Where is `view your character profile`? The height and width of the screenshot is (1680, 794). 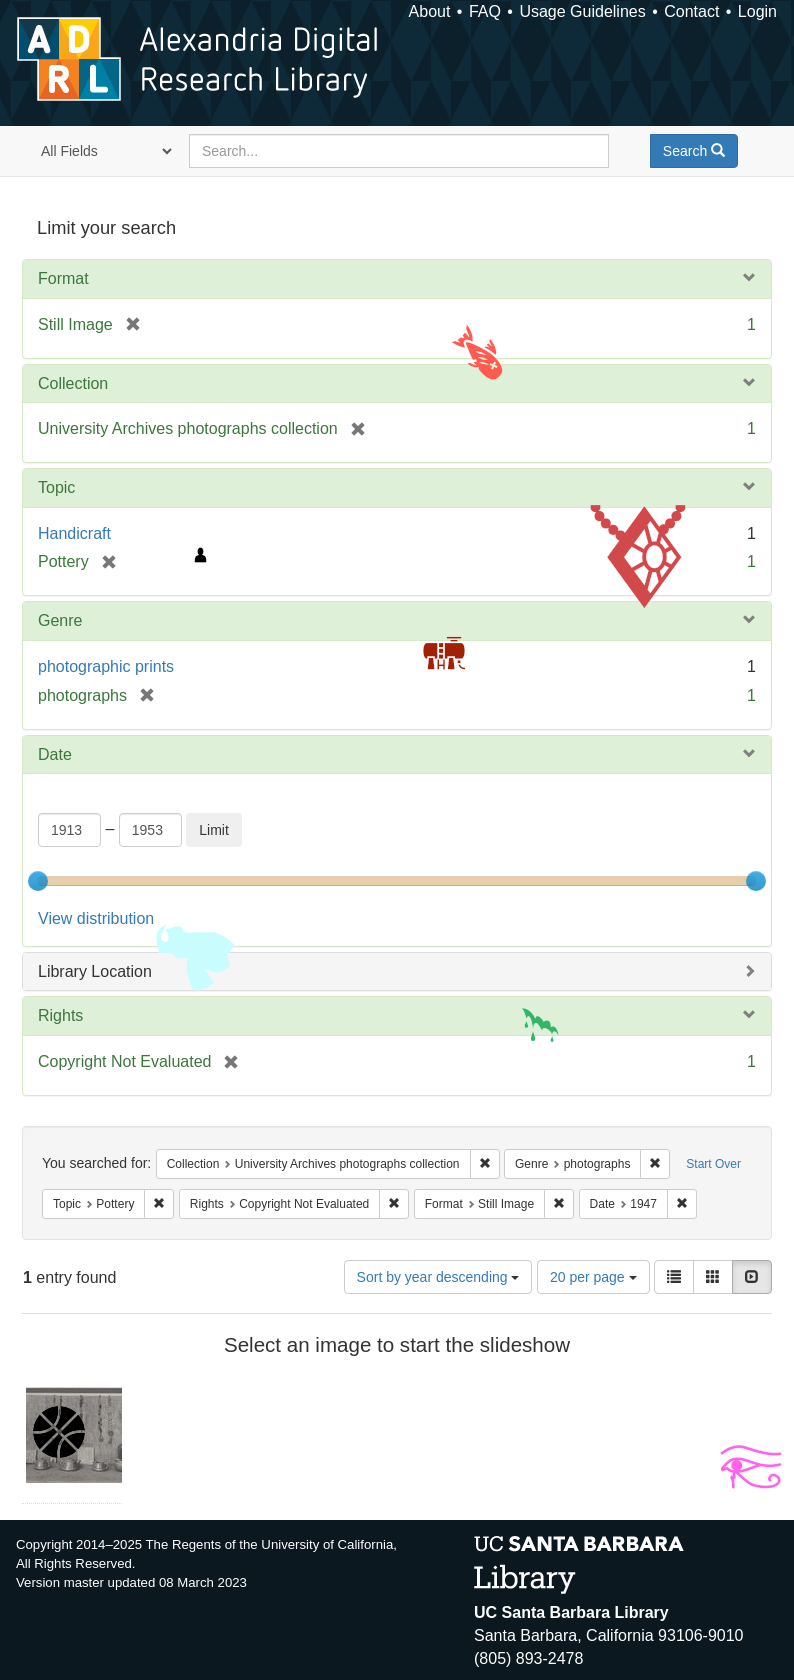
view your character profile is located at coordinates (200, 554).